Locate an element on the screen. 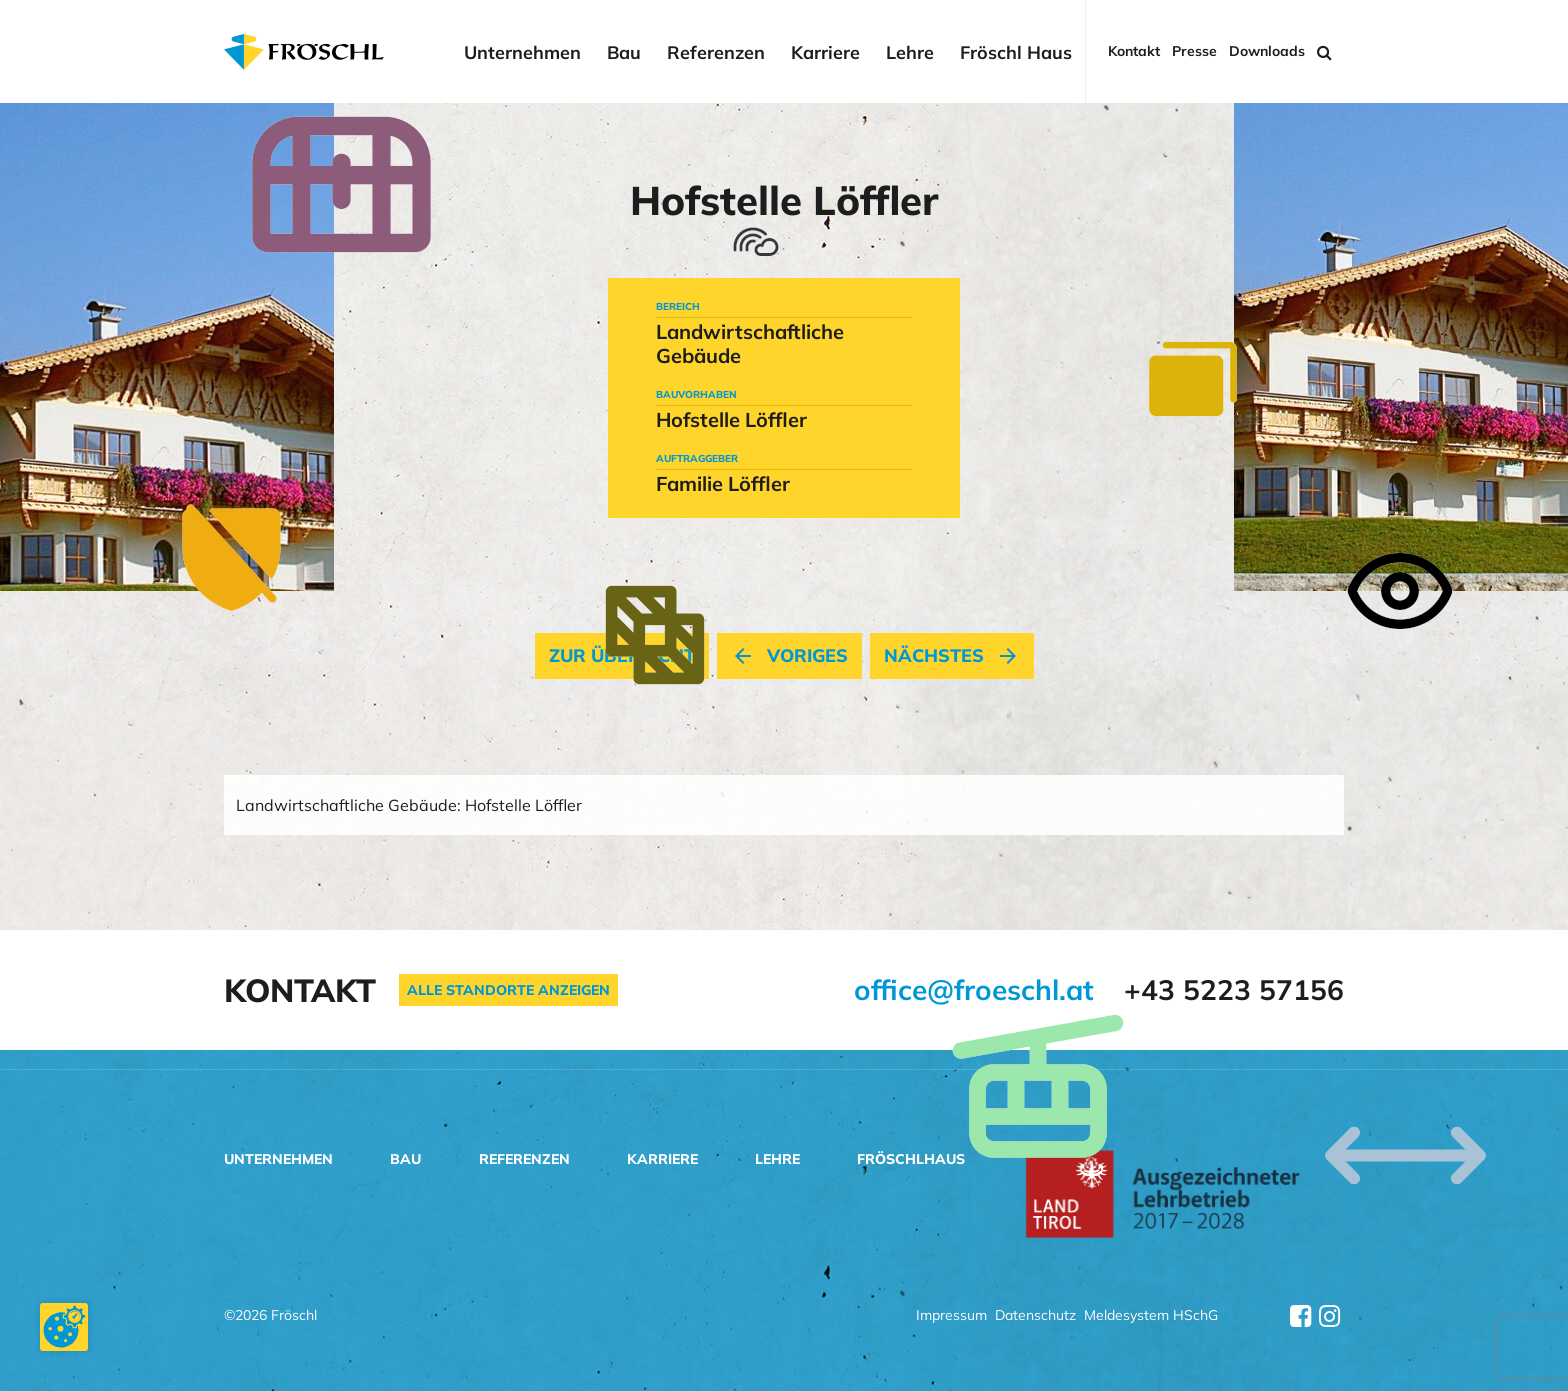  adjust horizontal spacing or width is located at coordinates (1405, 1155).